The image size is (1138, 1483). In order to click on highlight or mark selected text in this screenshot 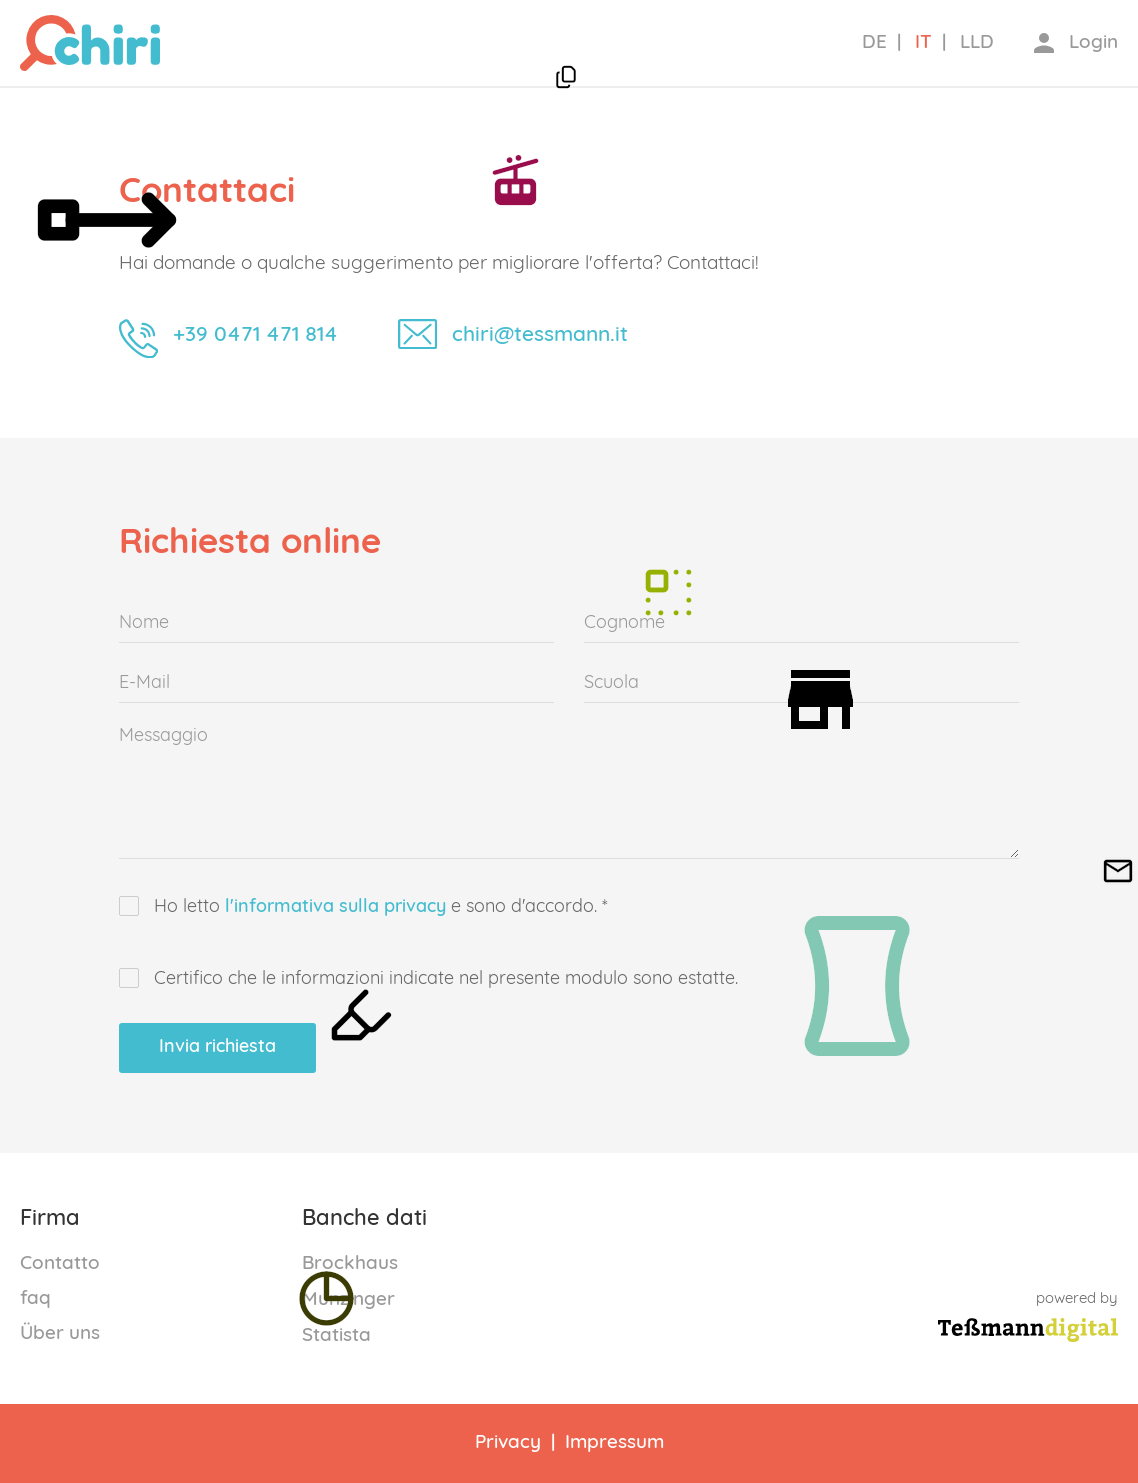, I will do `click(360, 1015)`.